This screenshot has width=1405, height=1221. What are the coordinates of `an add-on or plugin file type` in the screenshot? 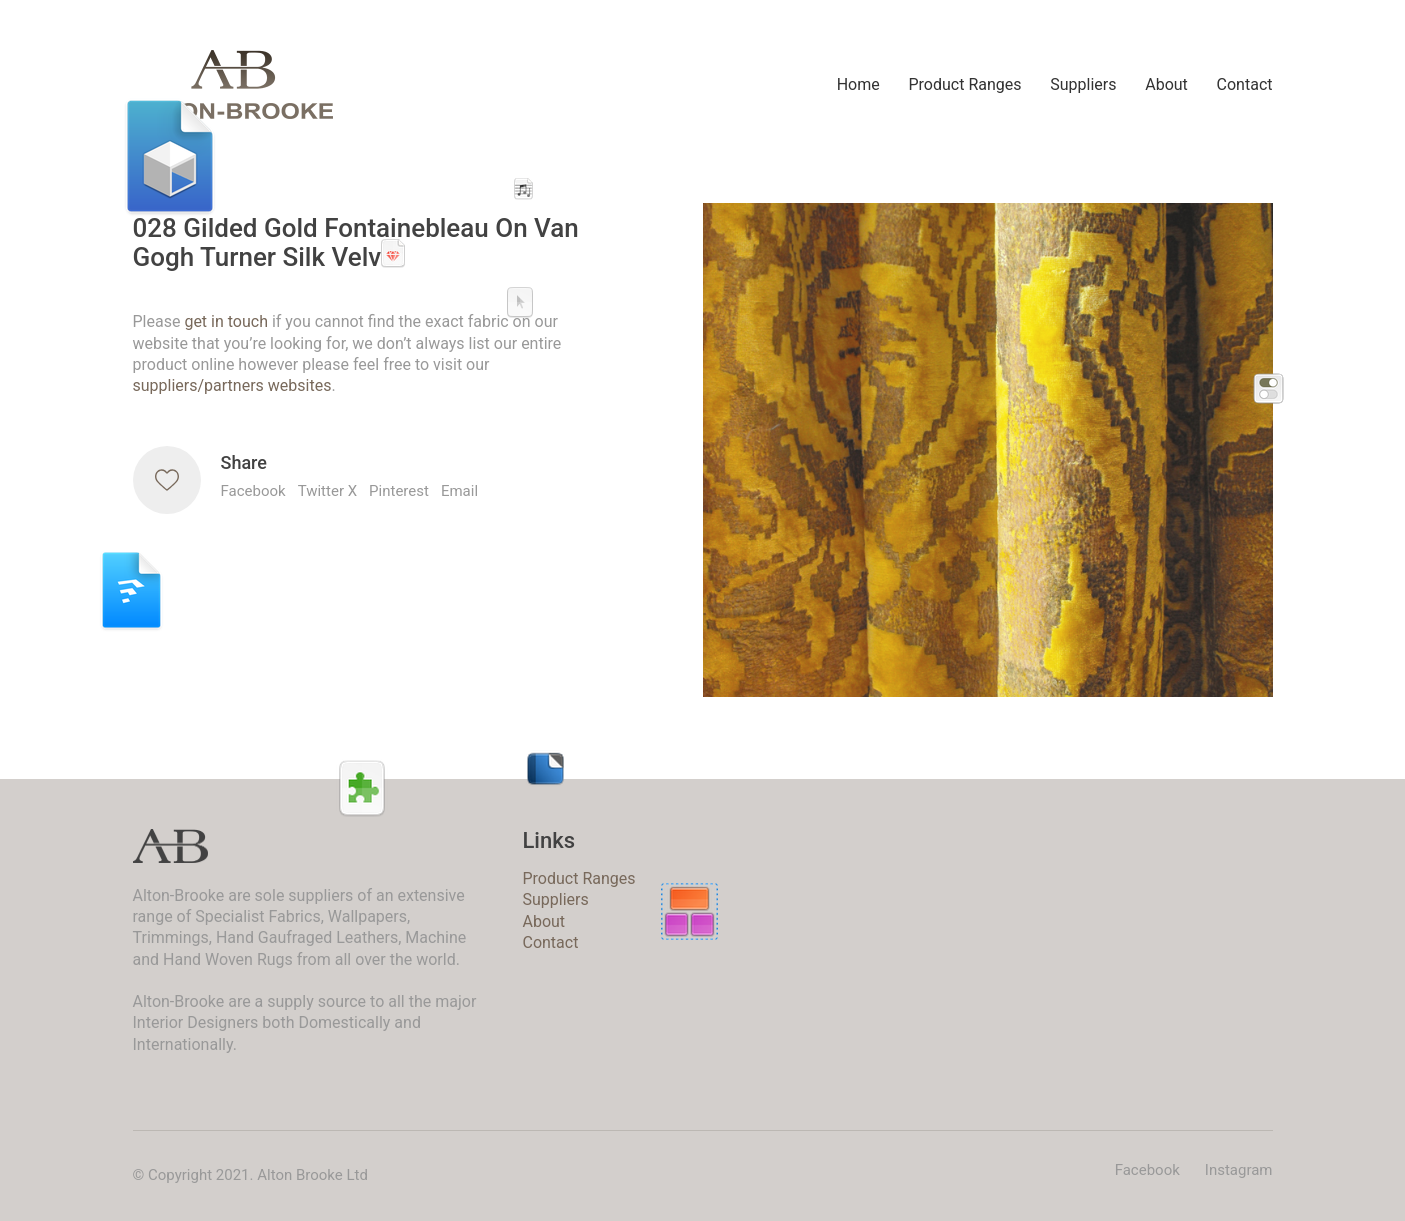 It's located at (362, 788).